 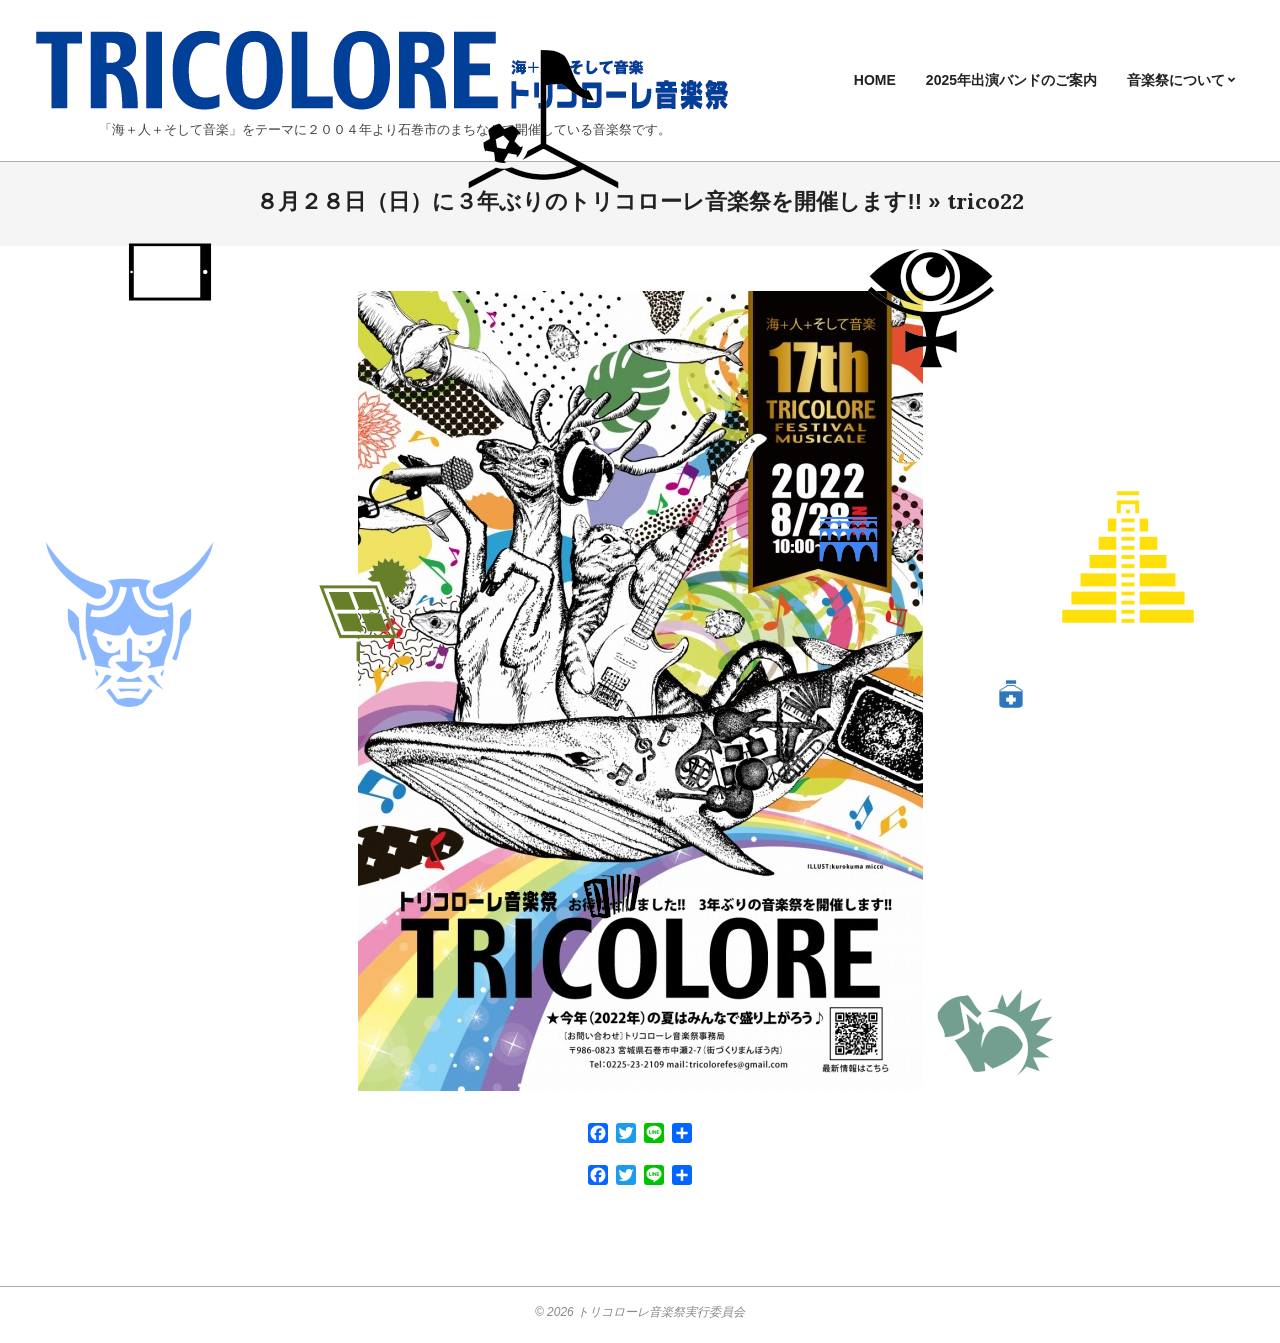 I want to click on select oni character or avatar, so click(x=129, y=624).